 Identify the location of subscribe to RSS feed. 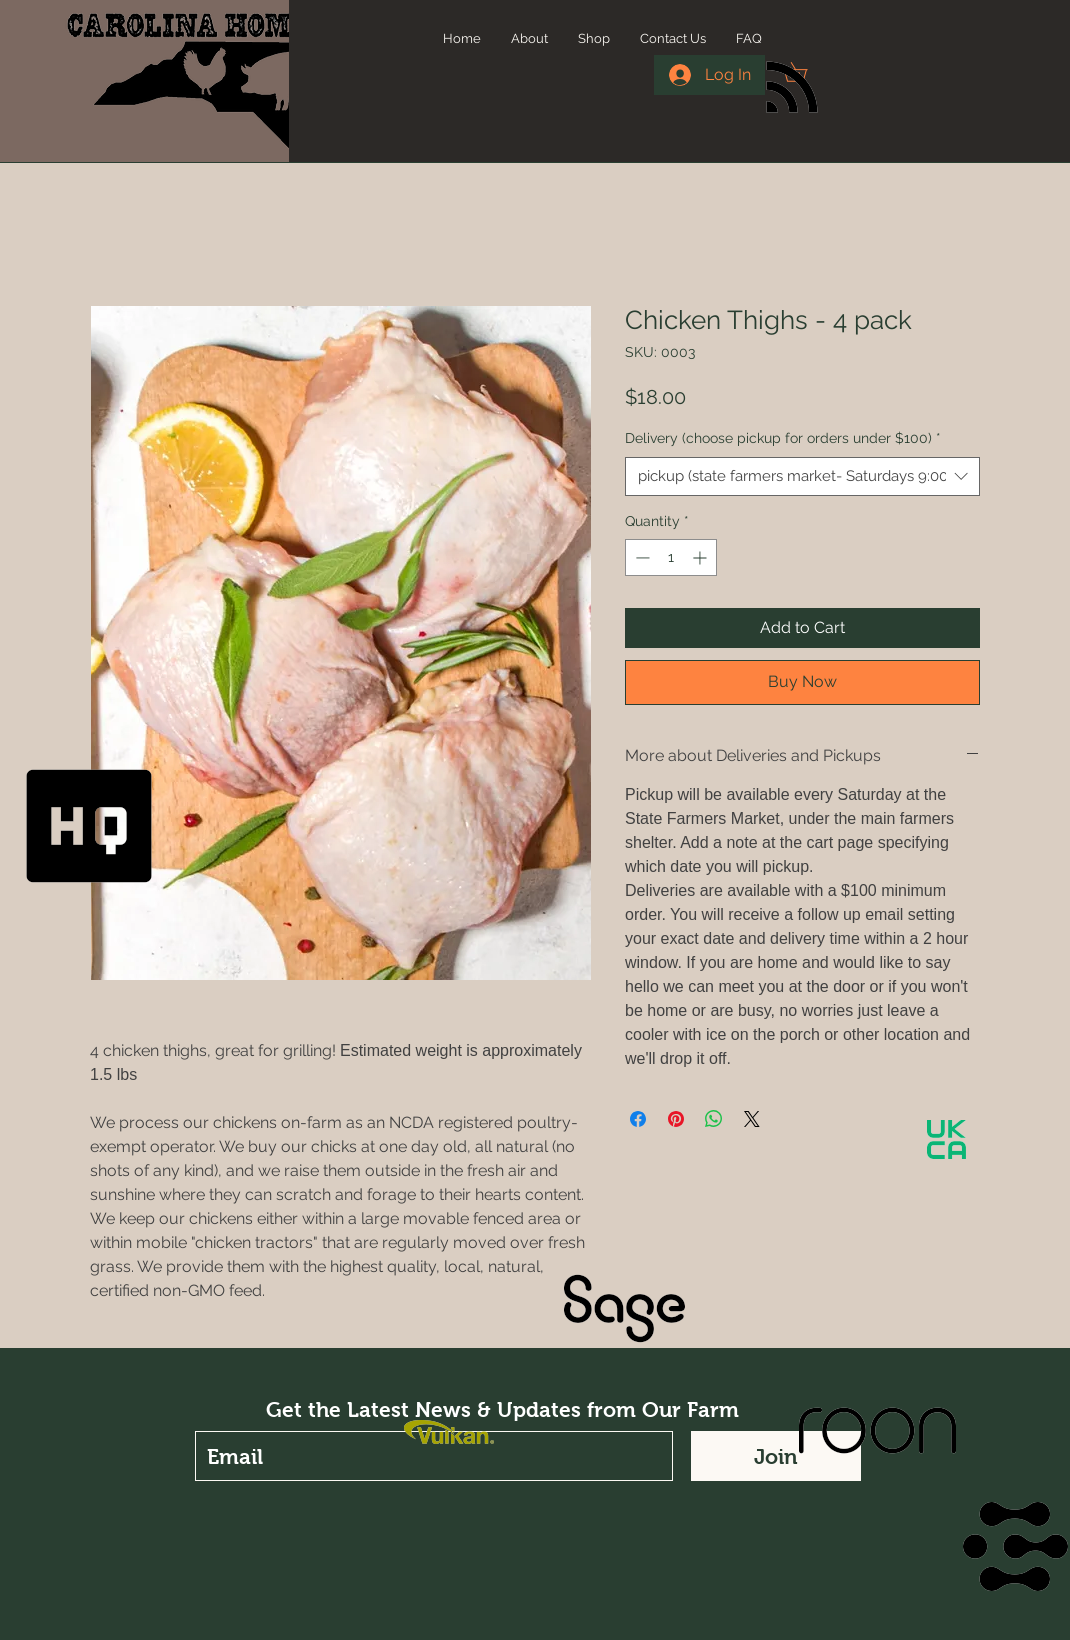
(792, 87).